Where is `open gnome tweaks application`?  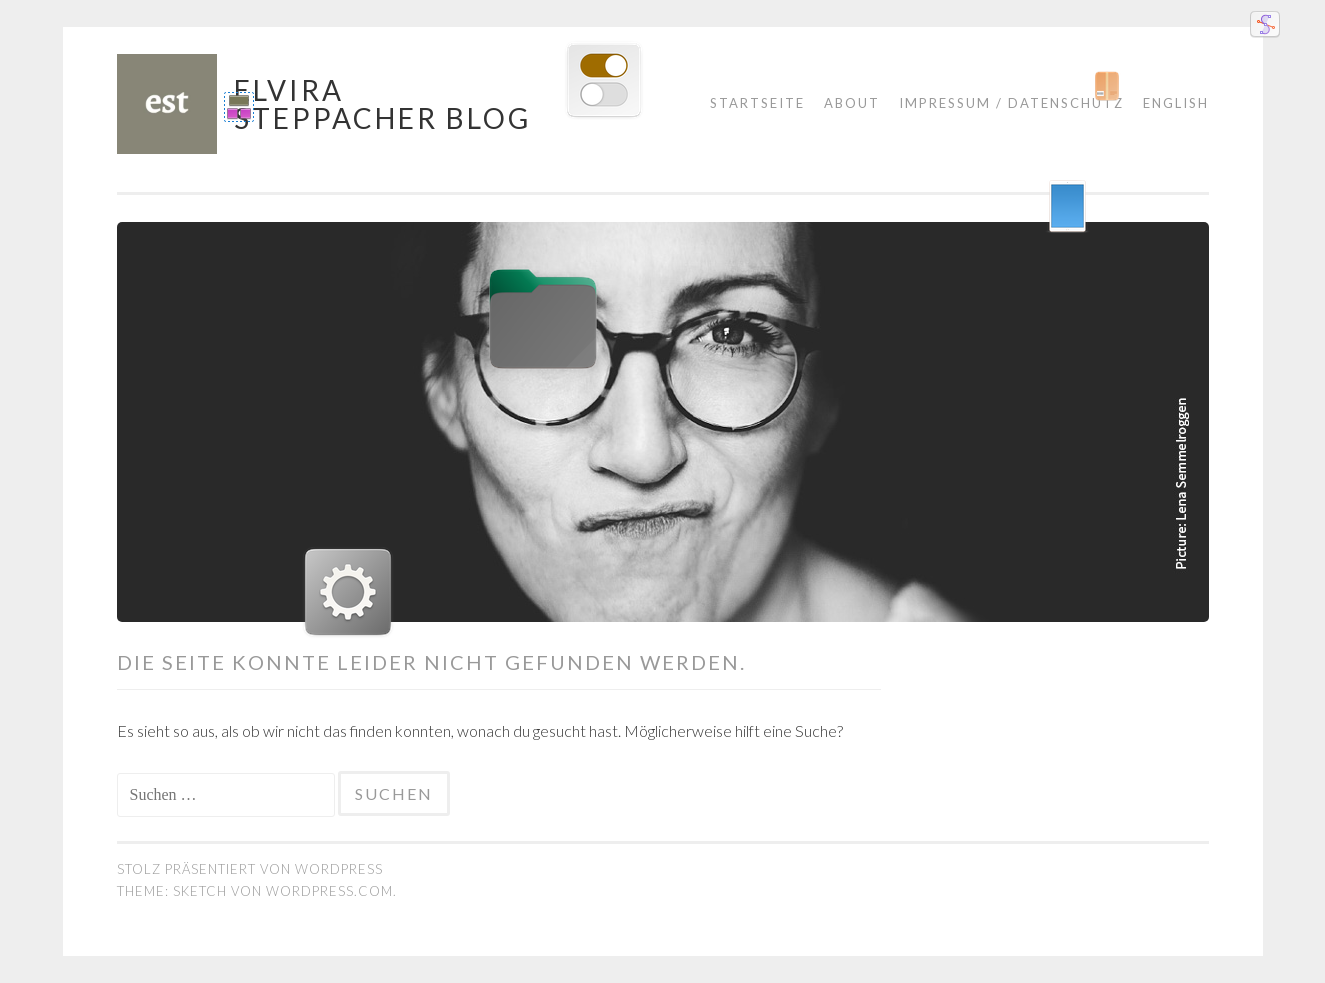 open gnome tweaks application is located at coordinates (604, 80).